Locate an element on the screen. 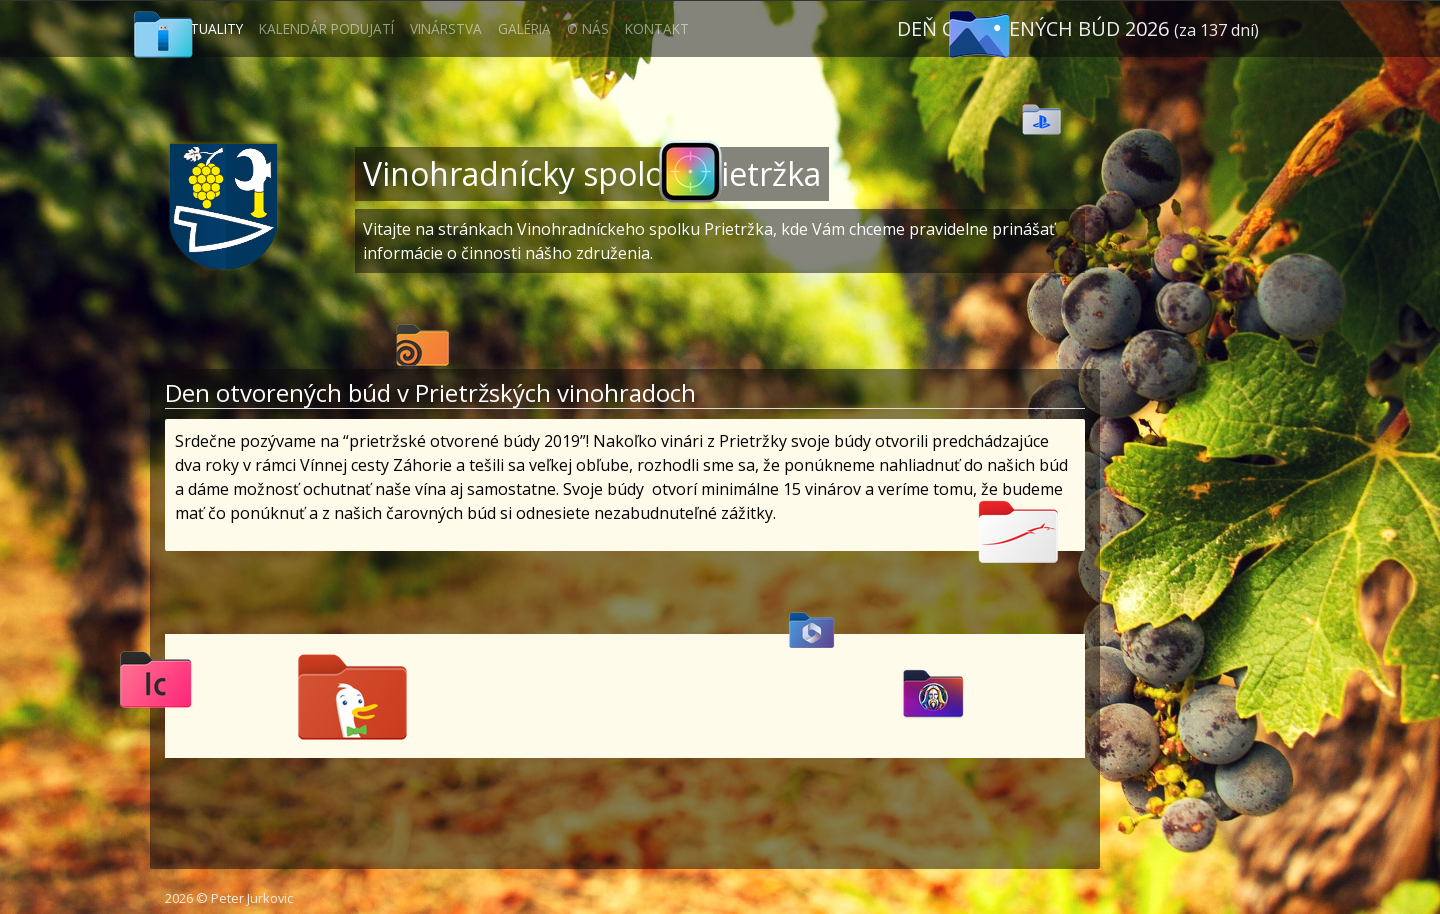 This screenshot has height=914, width=1440. open bitdefender security folder is located at coordinates (1018, 534).